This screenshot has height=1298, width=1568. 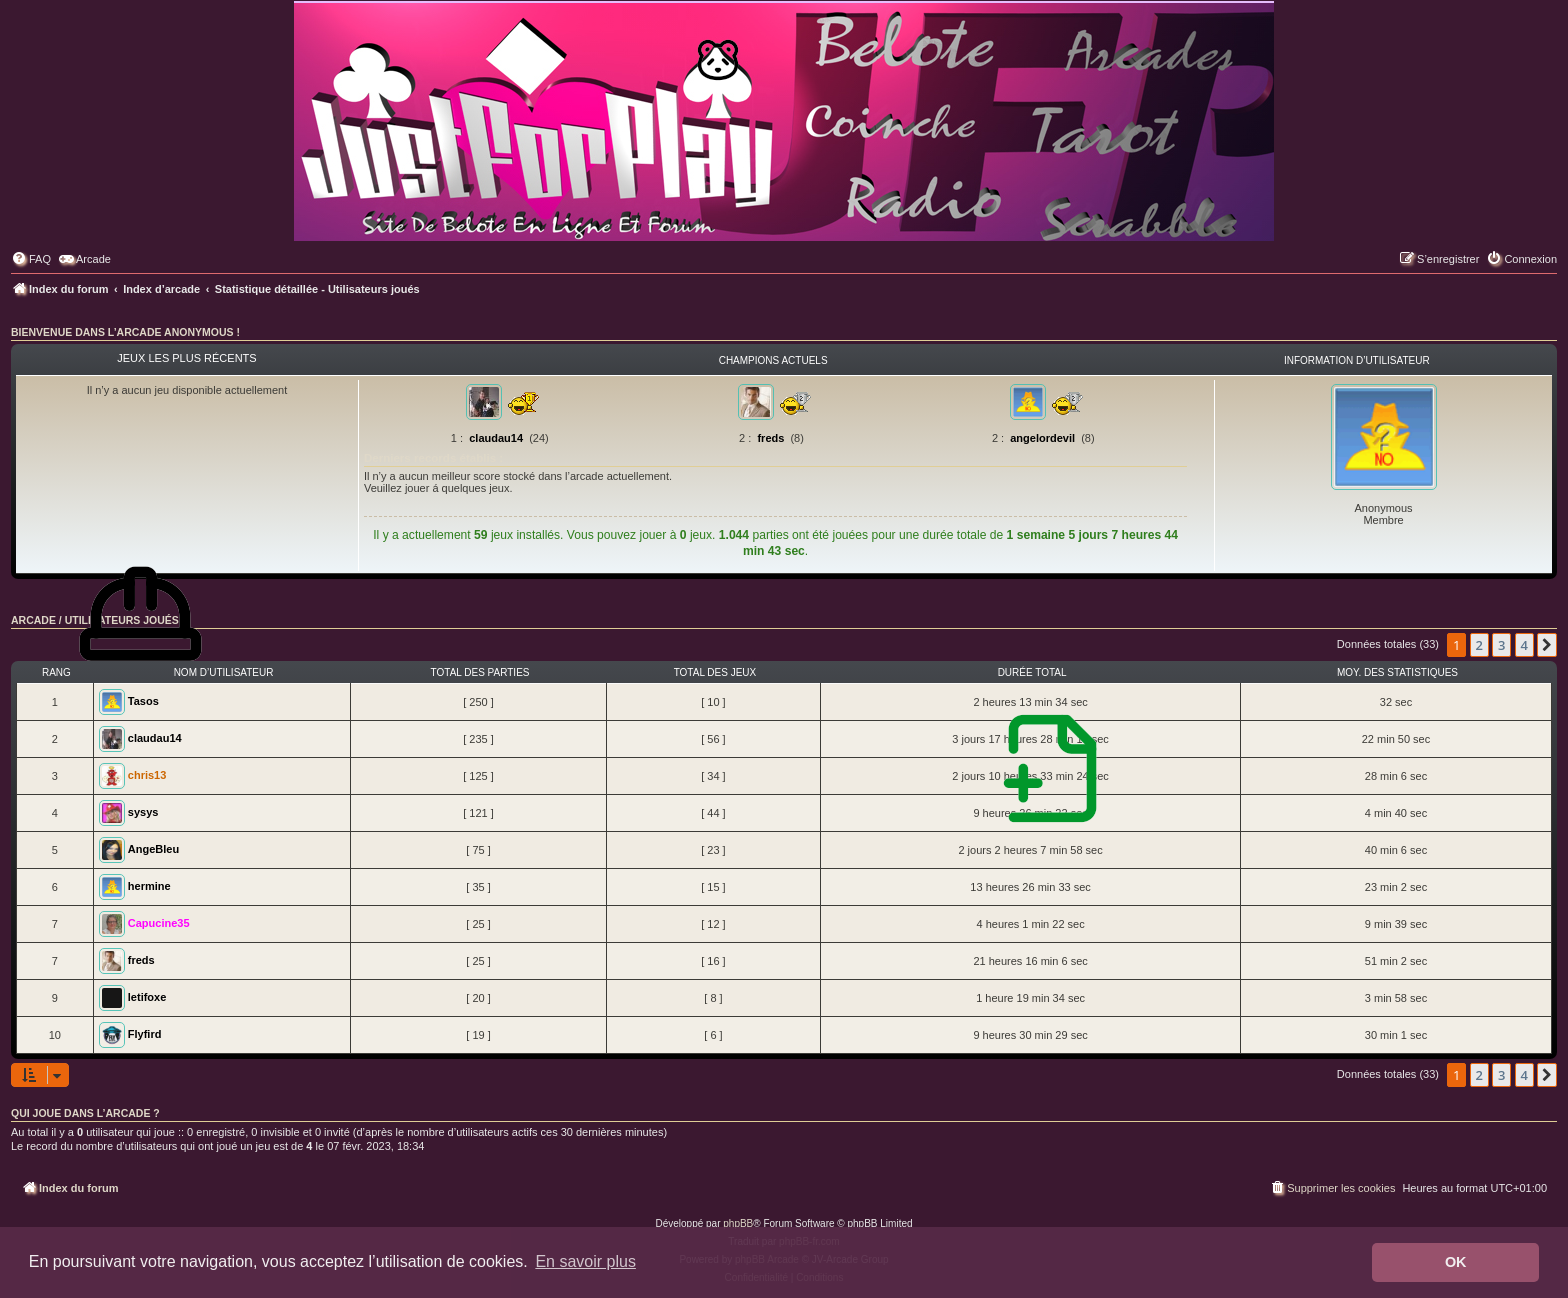 What do you see at coordinates (1052, 768) in the screenshot?
I see `create a new file` at bounding box center [1052, 768].